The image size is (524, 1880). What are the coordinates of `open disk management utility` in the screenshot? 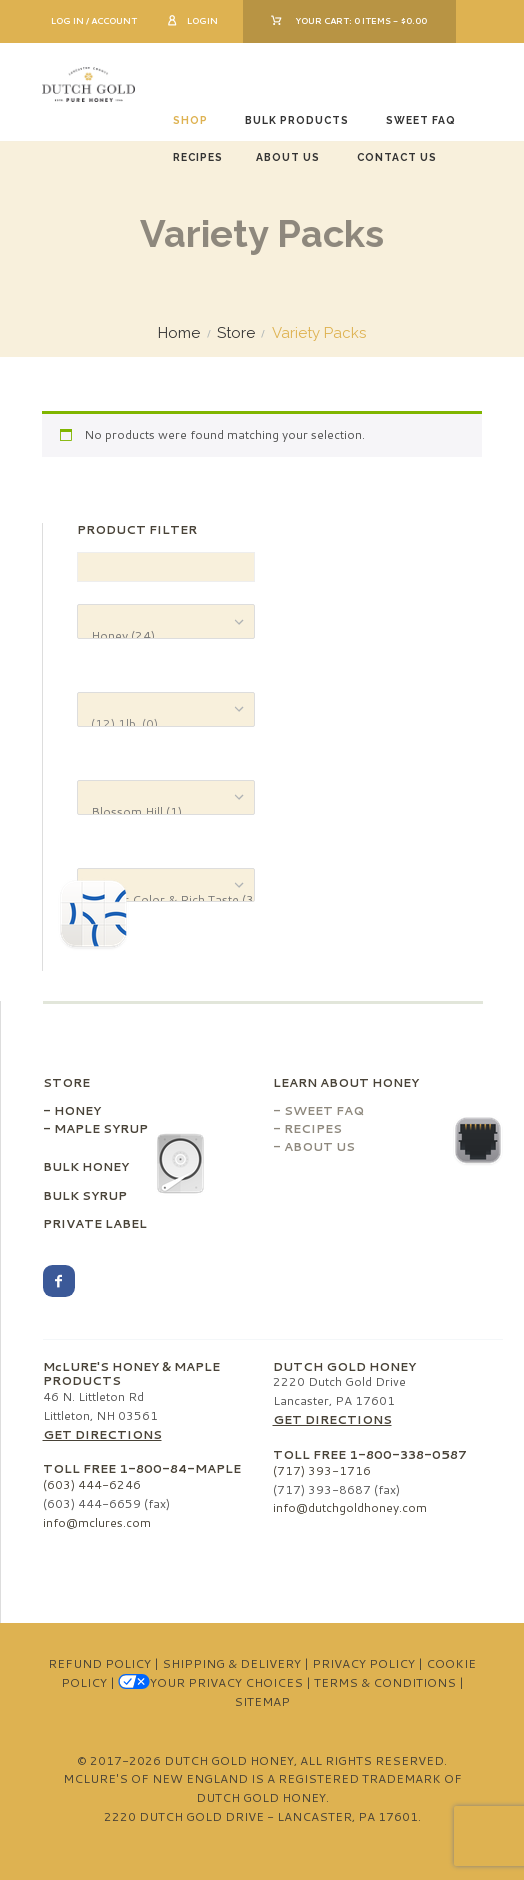 It's located at (180, 1163).